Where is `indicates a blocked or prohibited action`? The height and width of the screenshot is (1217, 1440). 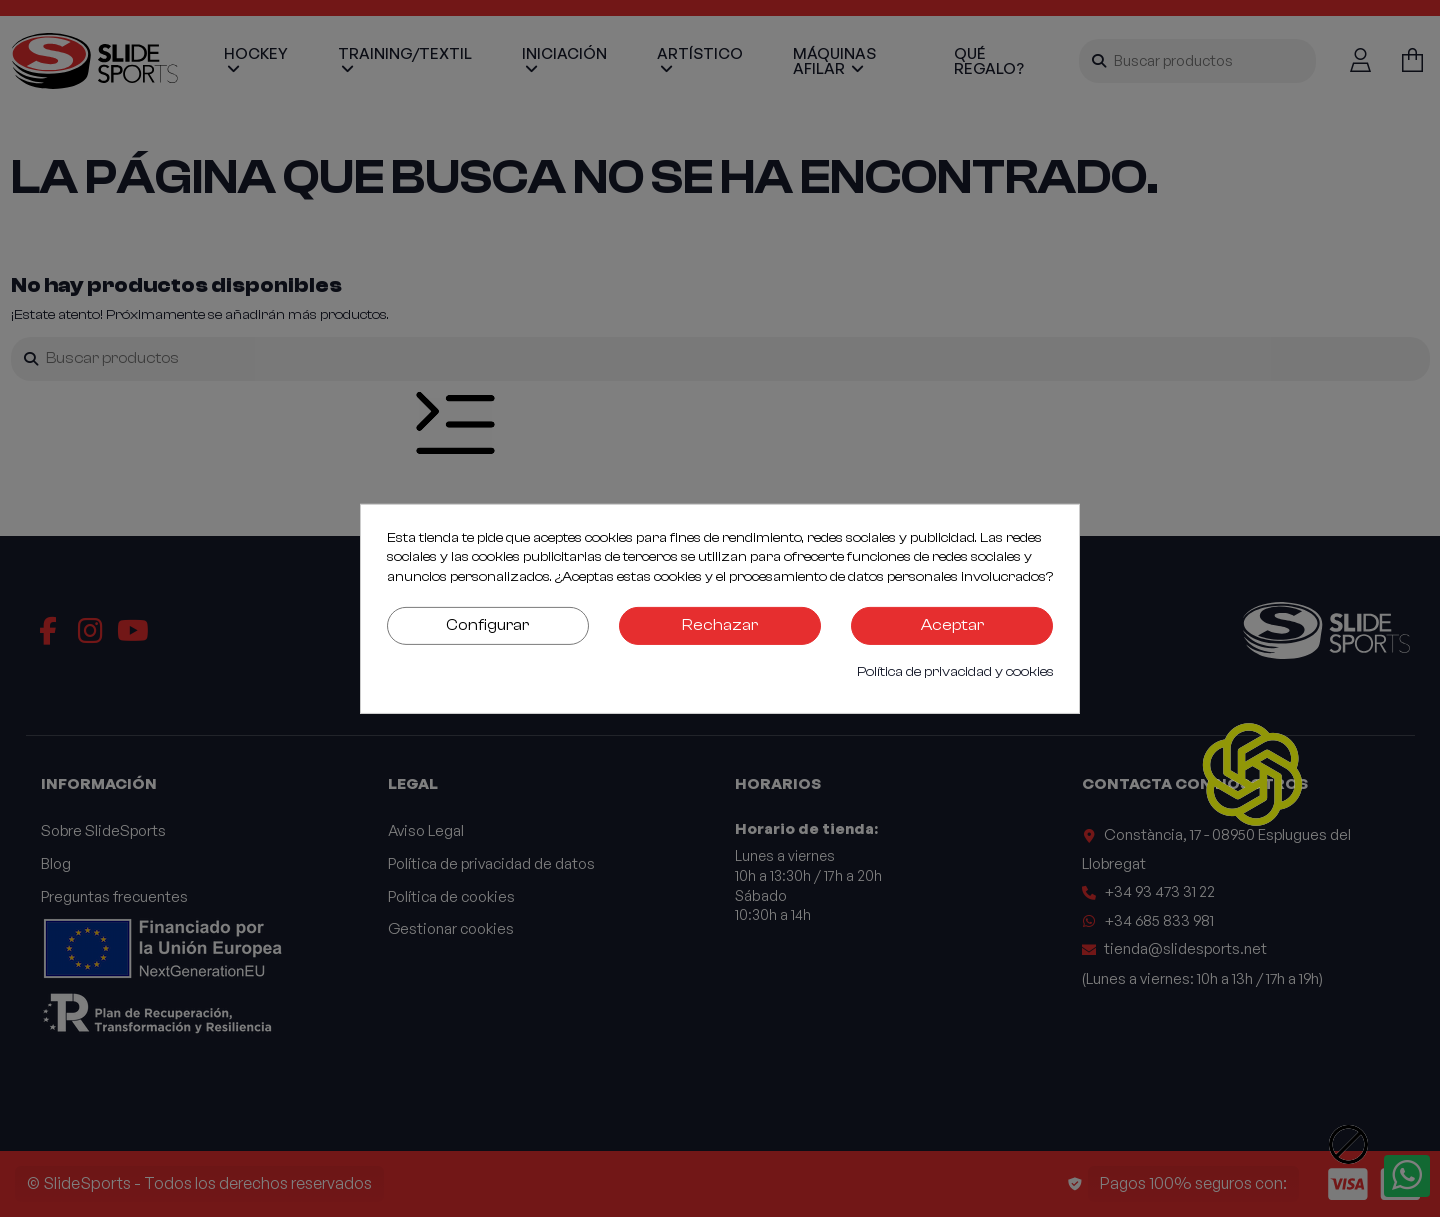
indicates a blocked or prohibited action is located at coordinates (1348, 1144).